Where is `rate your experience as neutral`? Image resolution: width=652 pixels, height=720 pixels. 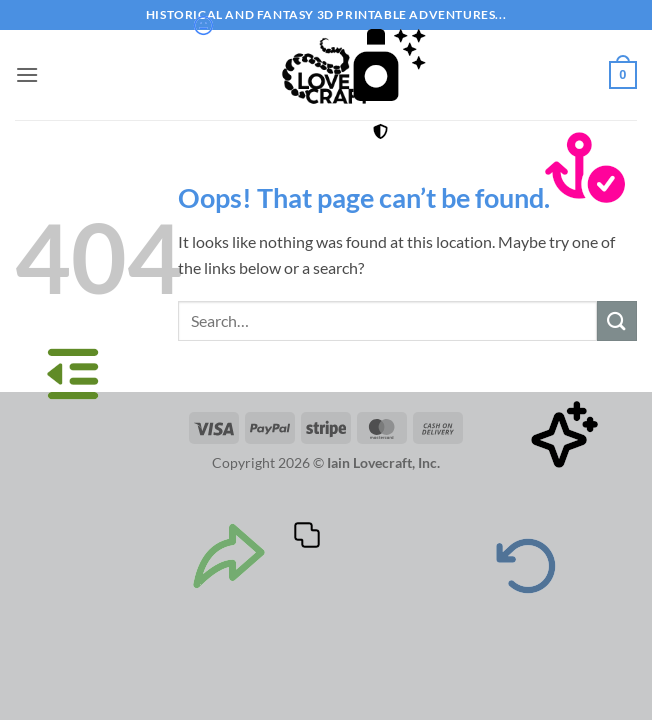
rate your experience as neutral is located at coordinates (203, 25).